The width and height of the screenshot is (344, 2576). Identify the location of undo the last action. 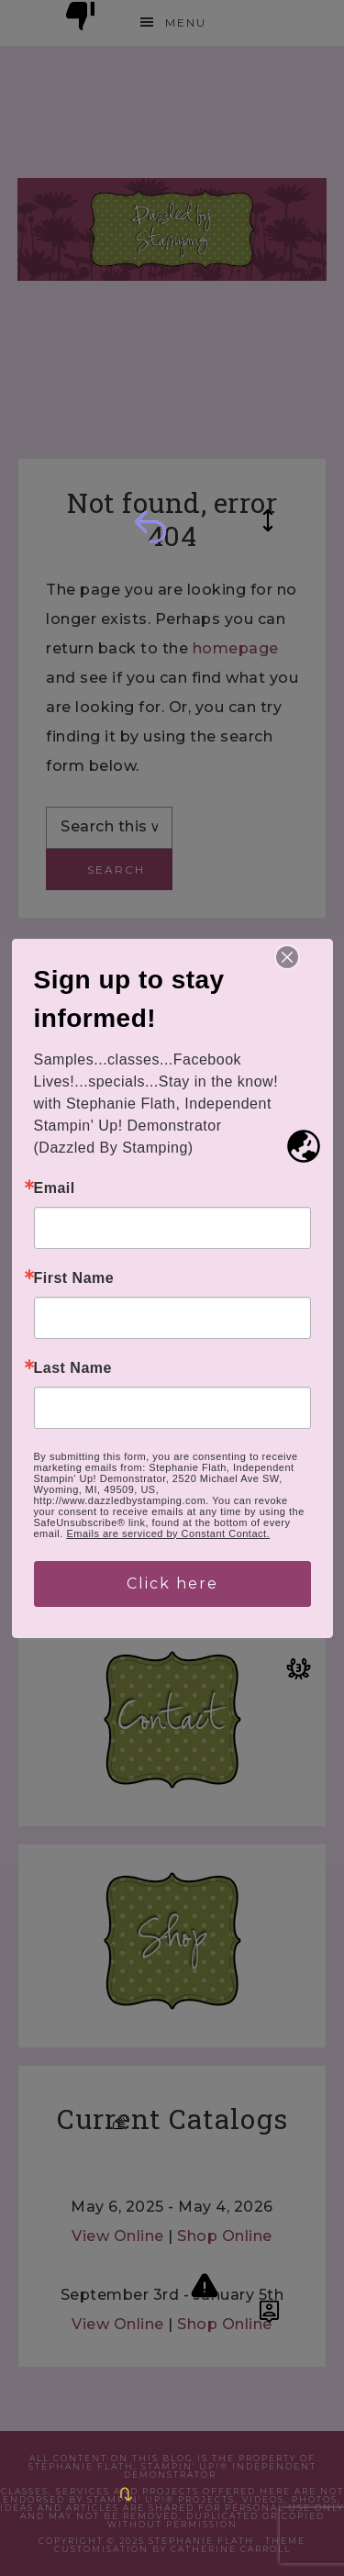
(150, 527).